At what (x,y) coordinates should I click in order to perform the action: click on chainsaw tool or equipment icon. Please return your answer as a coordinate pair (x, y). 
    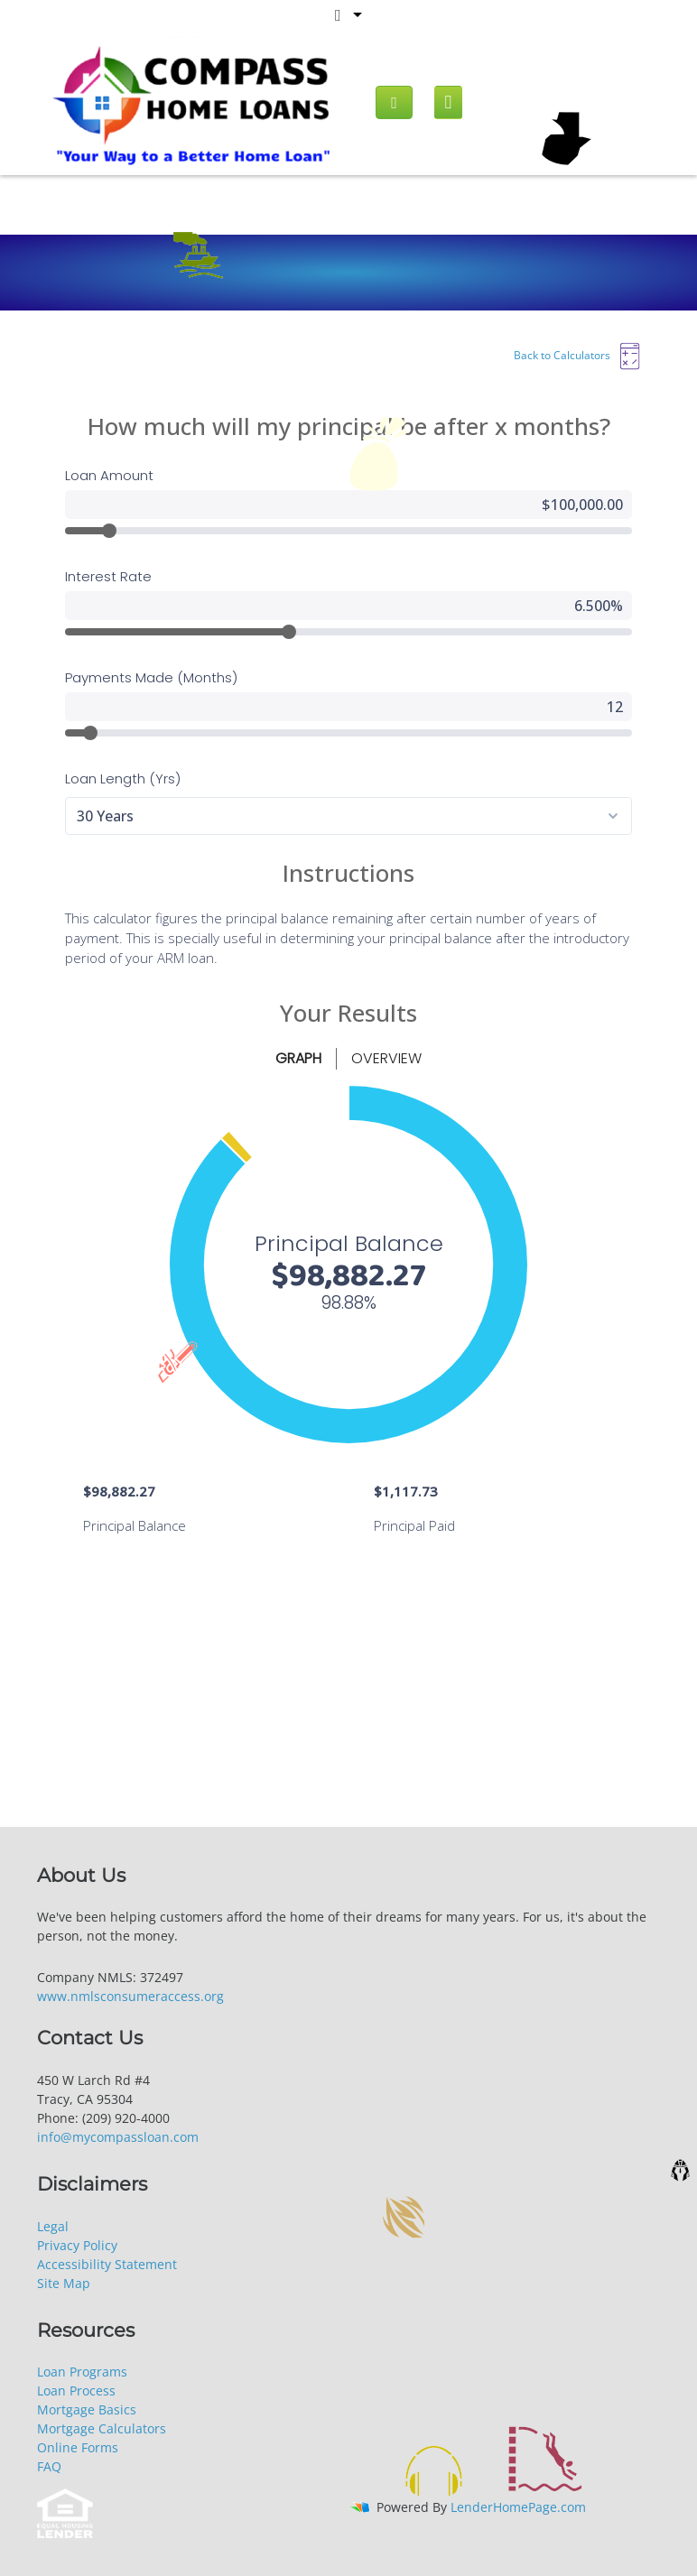
    Looking at the image, I should click on (178, 1362).